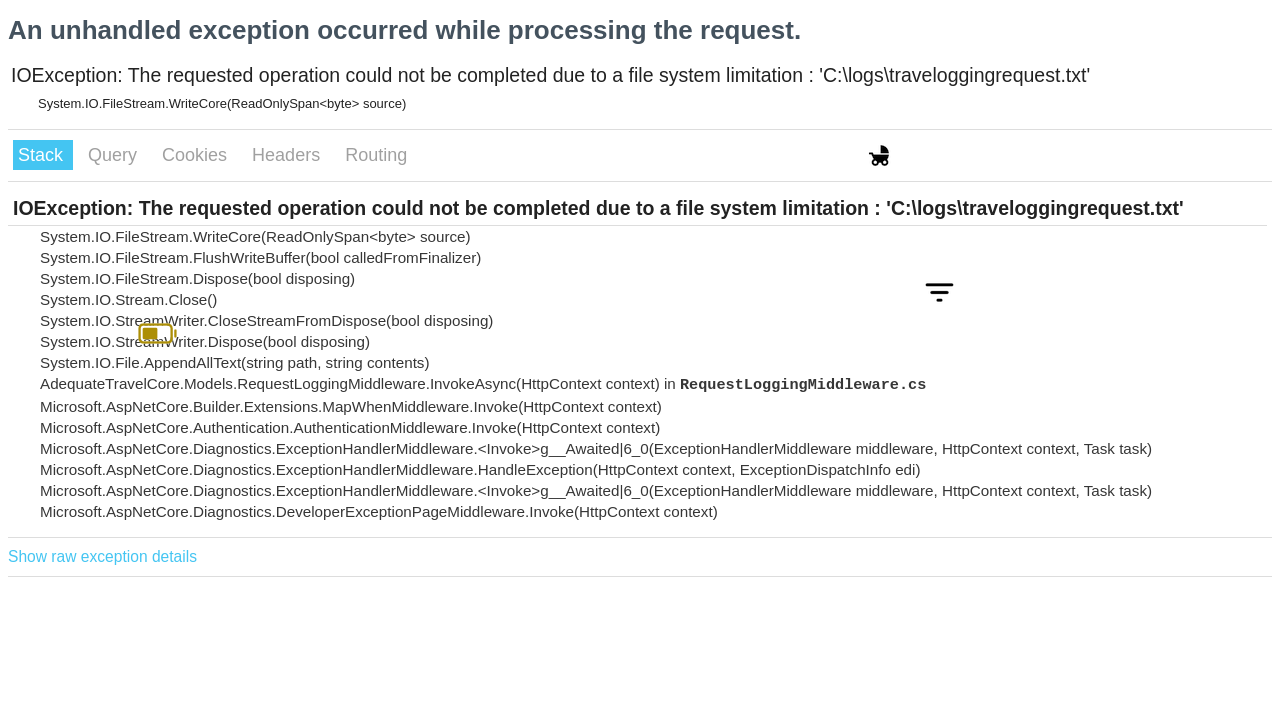 This screenshot has height=720, width=1280. Describe the element at coordinates (939, 292) in the screenshot. I see `filter or sort list items` at that location.